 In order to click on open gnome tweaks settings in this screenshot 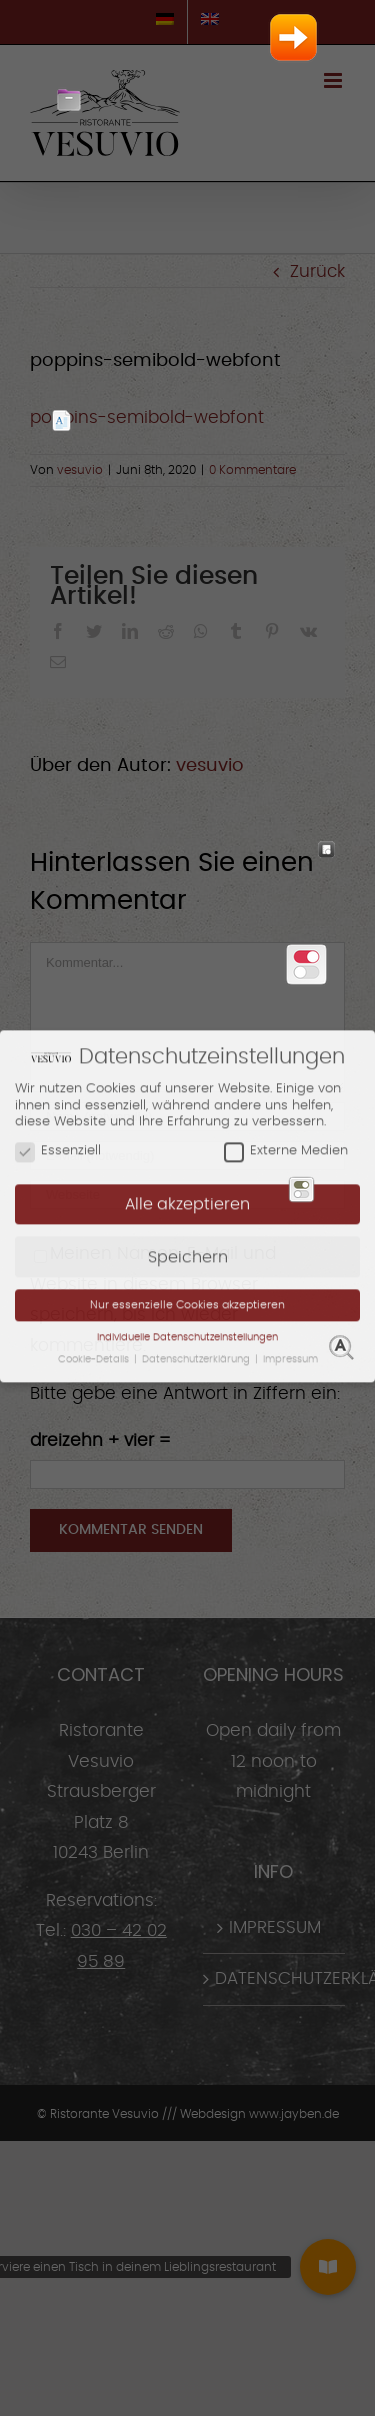, I will do `click(306, 964)`.